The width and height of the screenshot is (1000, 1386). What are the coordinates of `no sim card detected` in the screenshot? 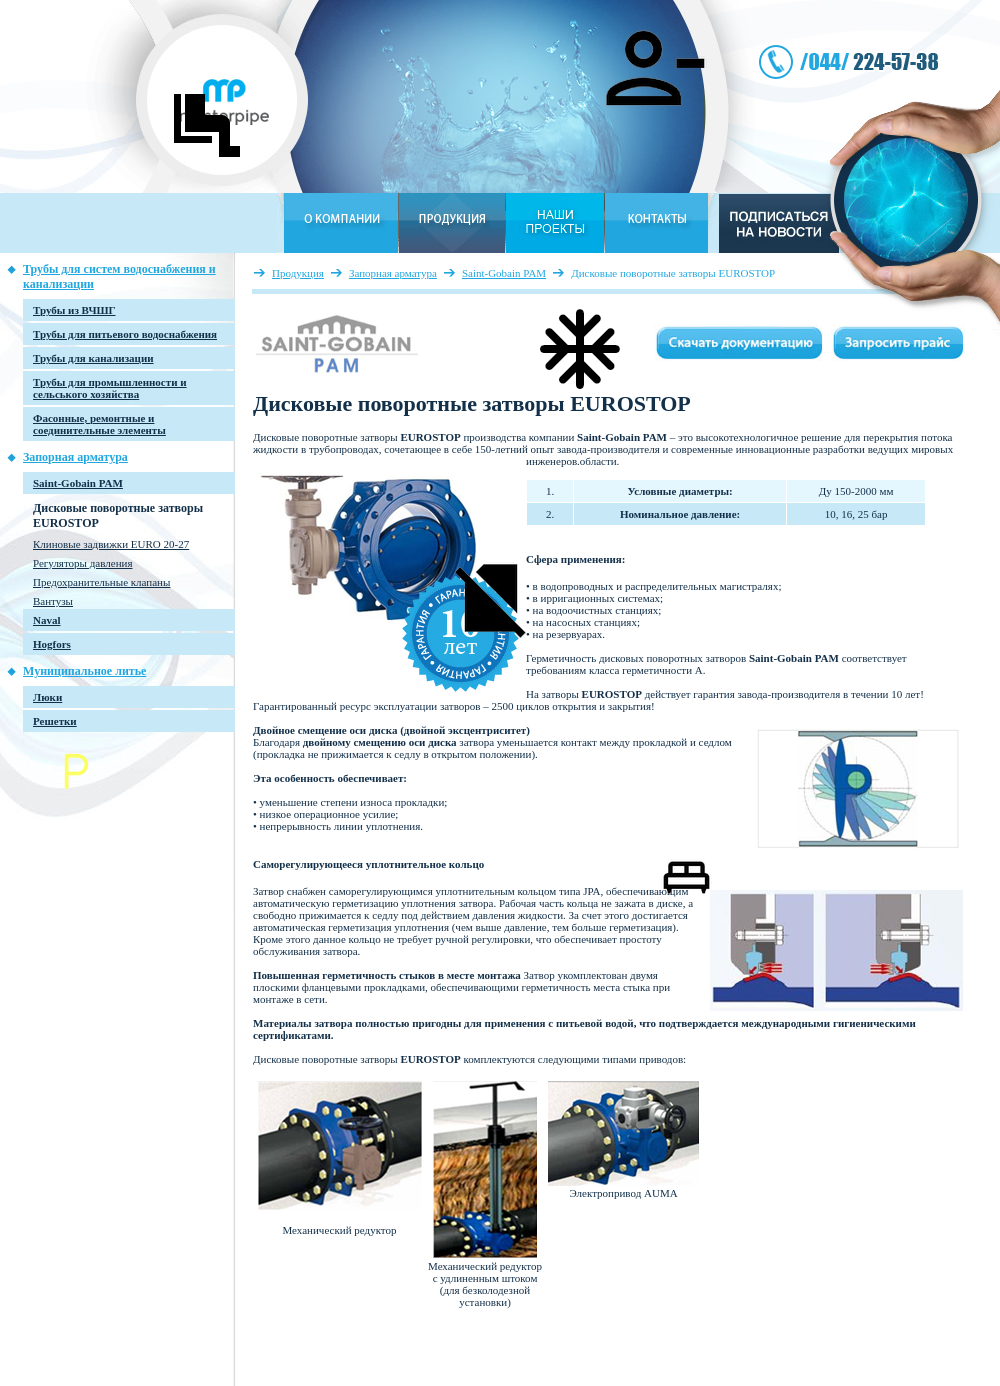 It's located at (491, 598).